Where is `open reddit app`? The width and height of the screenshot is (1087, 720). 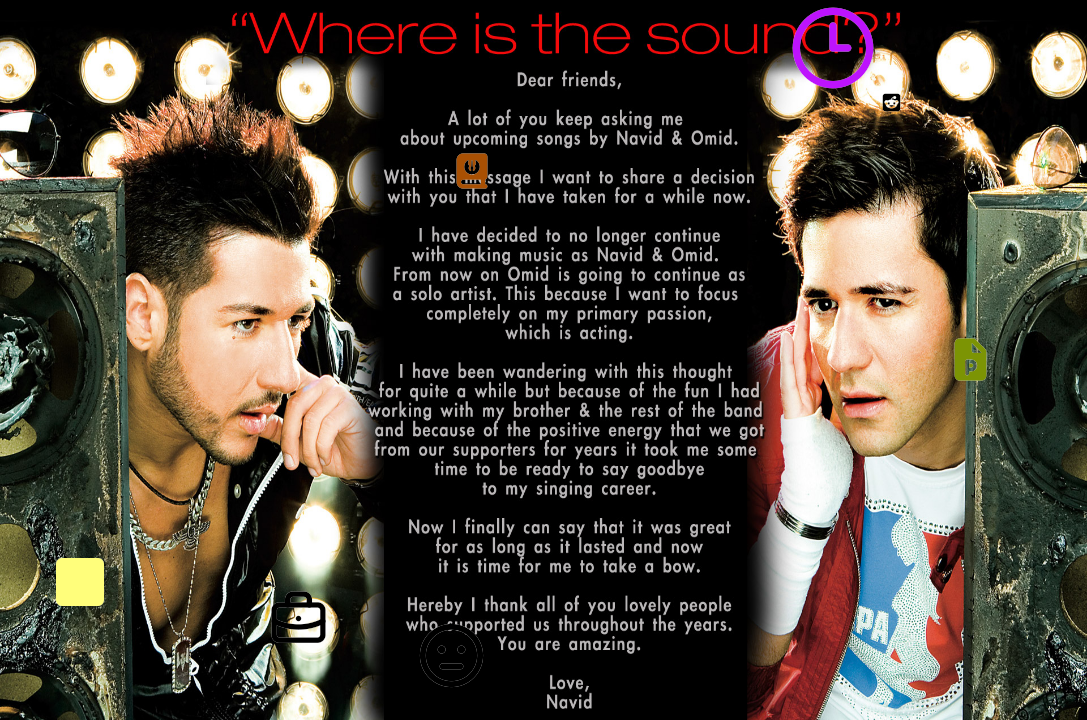
open reddit app is located at coordinates (891, 102).